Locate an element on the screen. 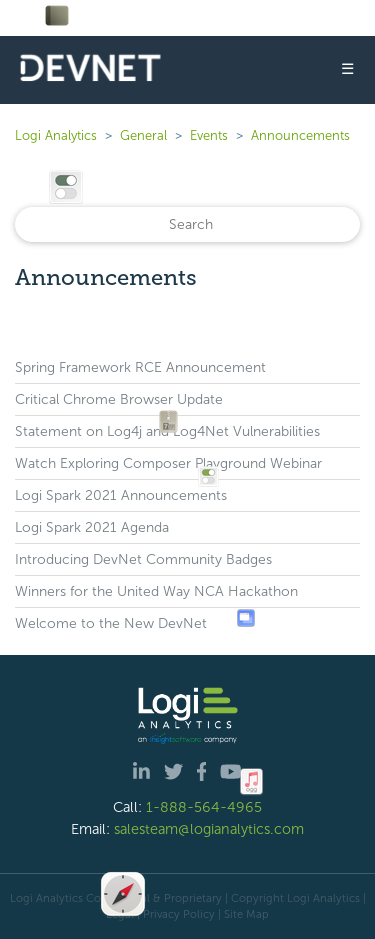  manage startup applications and session settings is located at coordinates (246, 618).